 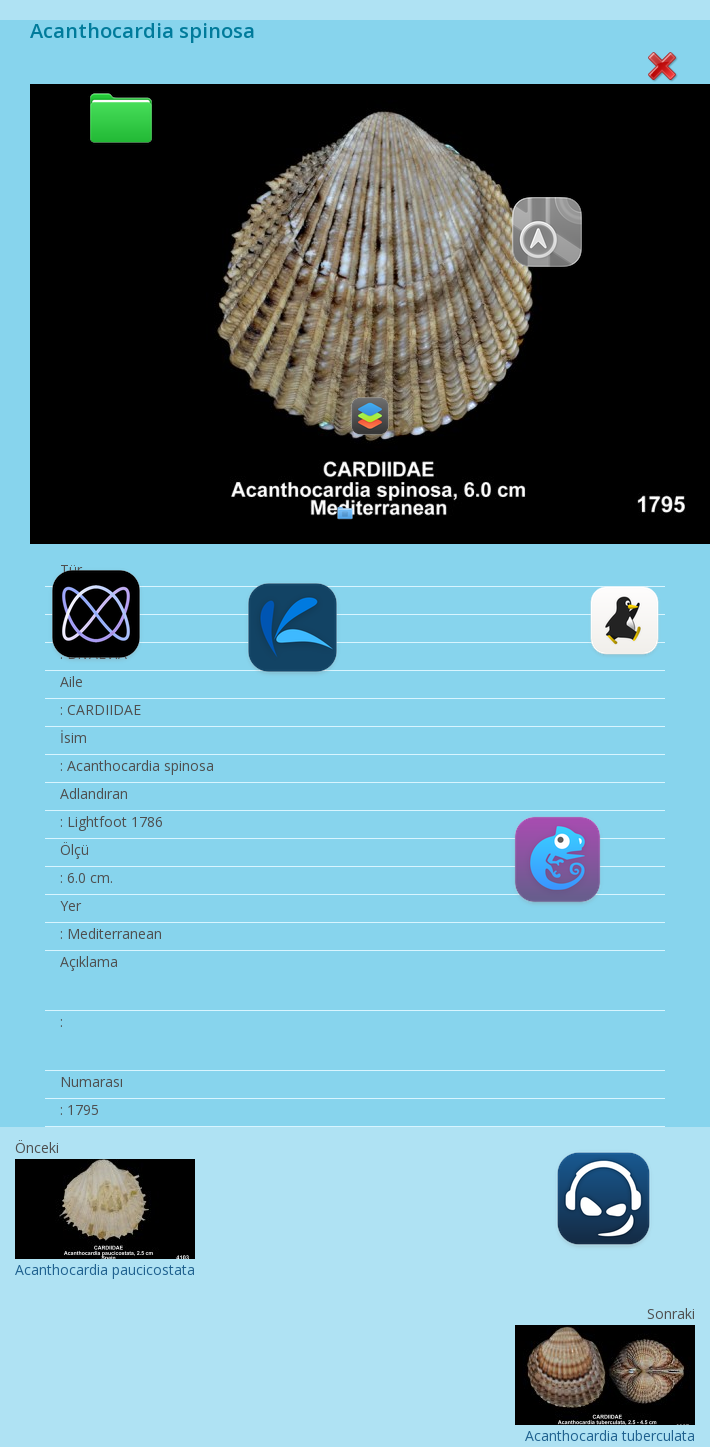 What do you see at coordinates (547, 232) in the screenshot?
I see `open apple maps` at bounding box center [547, 232].